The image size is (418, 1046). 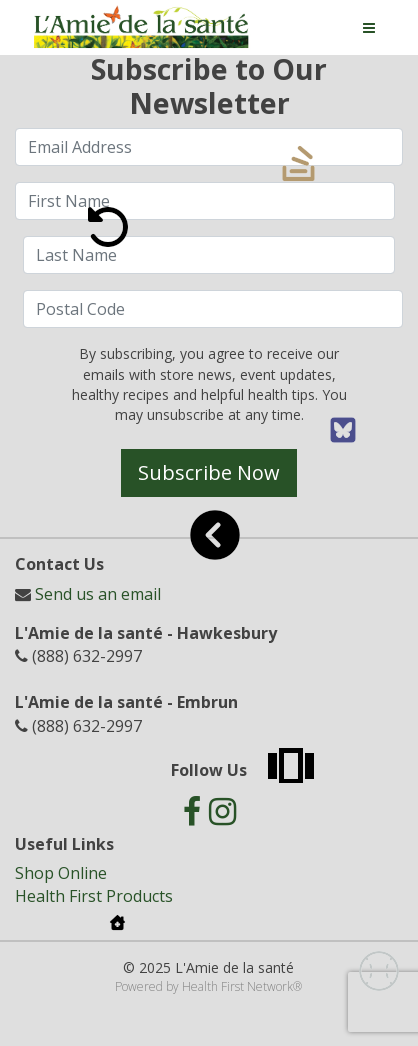 I want to click on view baseball scores or stats, so click(x=379, y=971).